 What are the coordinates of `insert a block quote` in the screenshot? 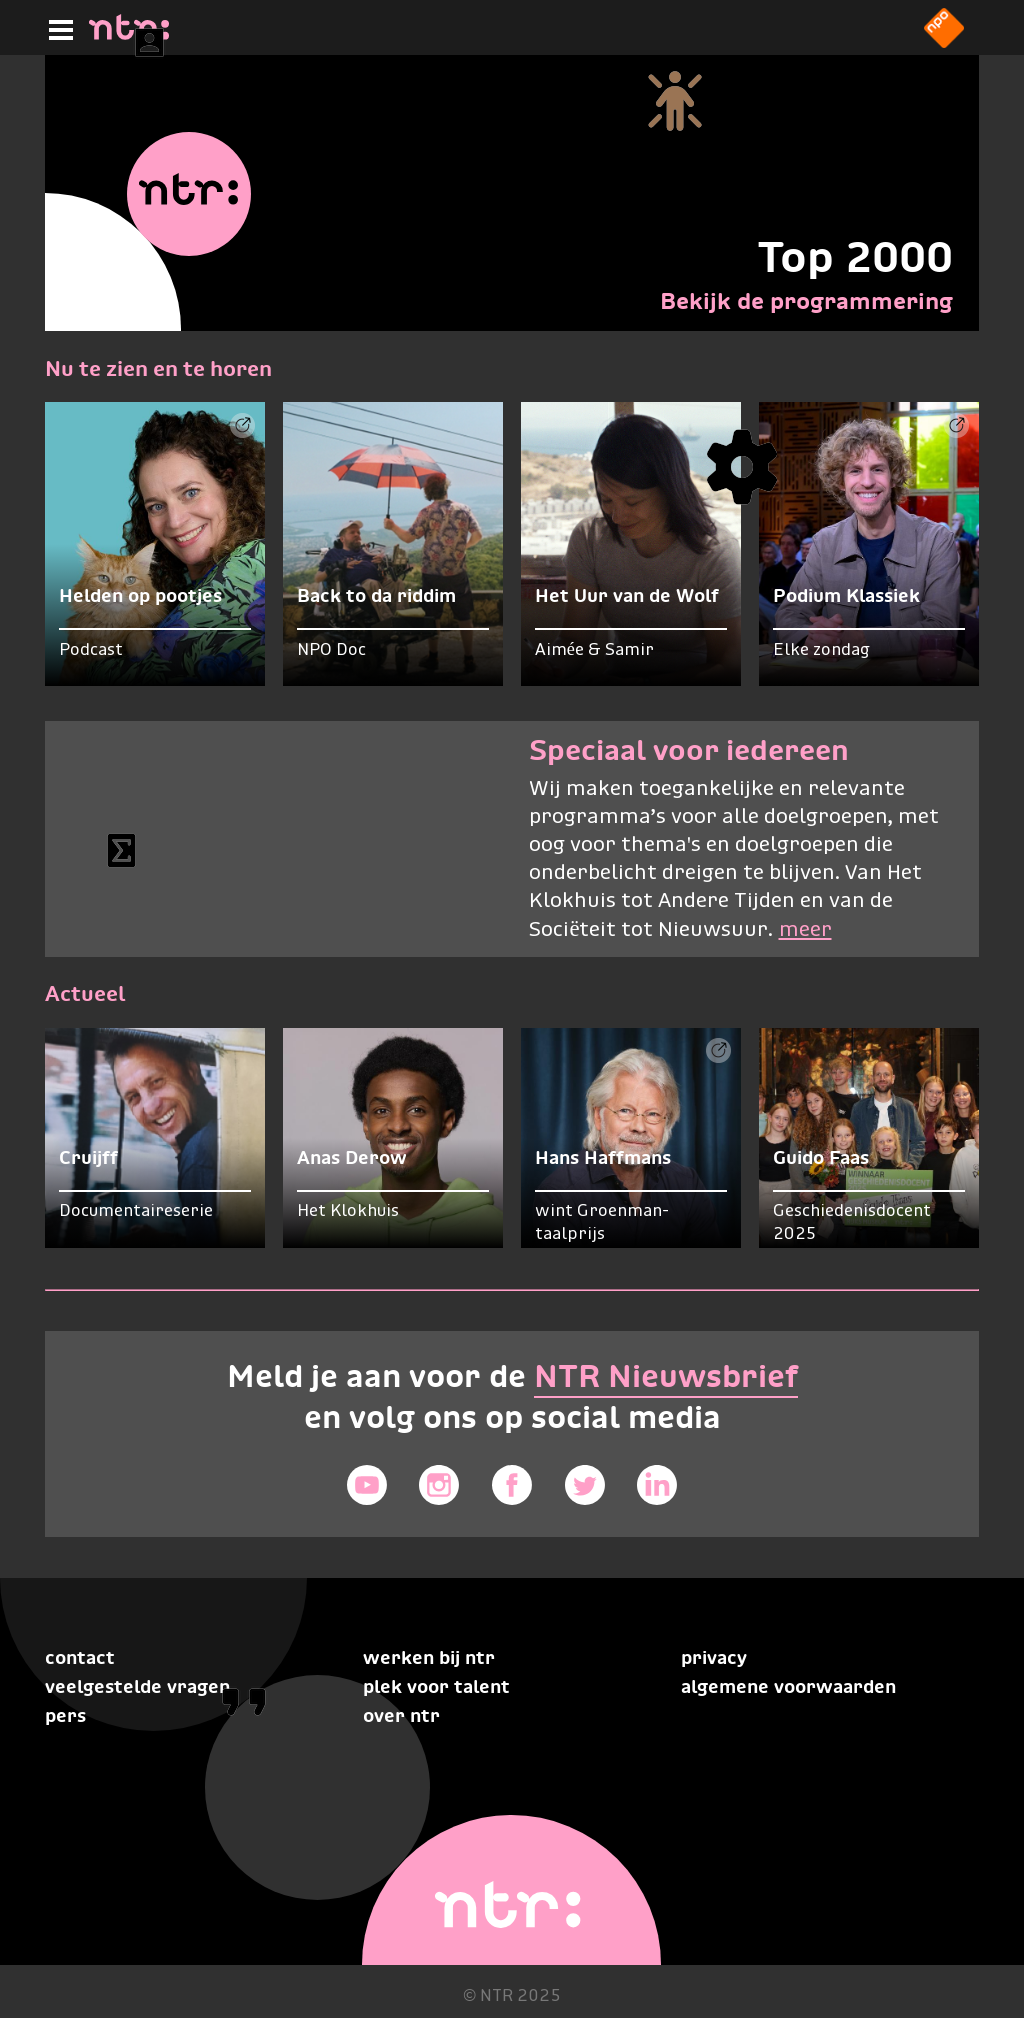 It's located at (244, 1702).